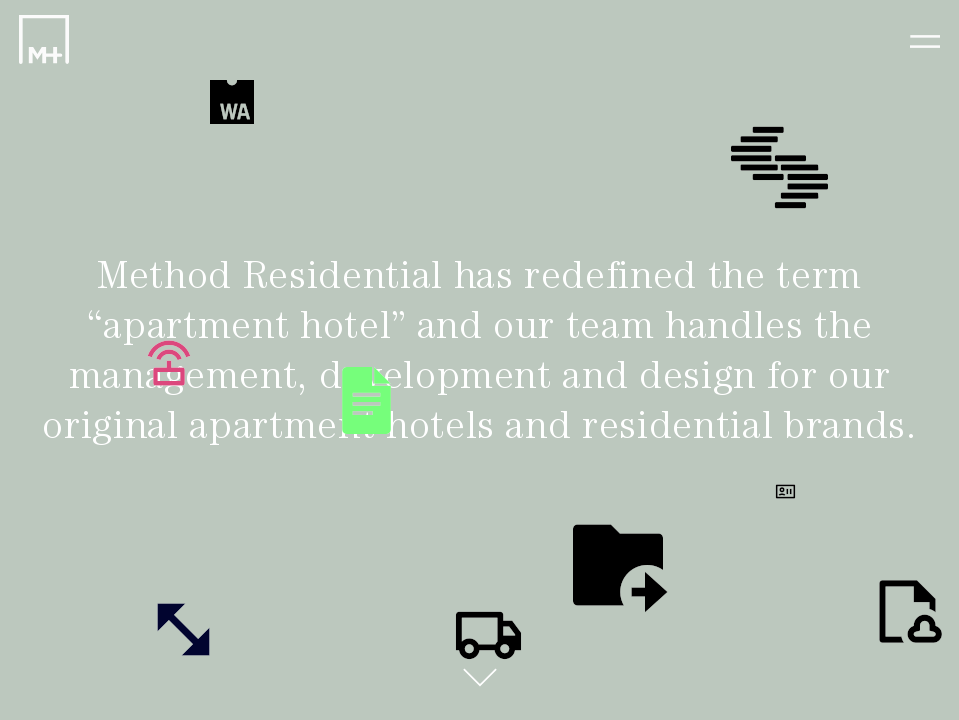  Describe the element at coordinates (907, 611) in the screenshot. I see `upload file to cloud storage` at that location.